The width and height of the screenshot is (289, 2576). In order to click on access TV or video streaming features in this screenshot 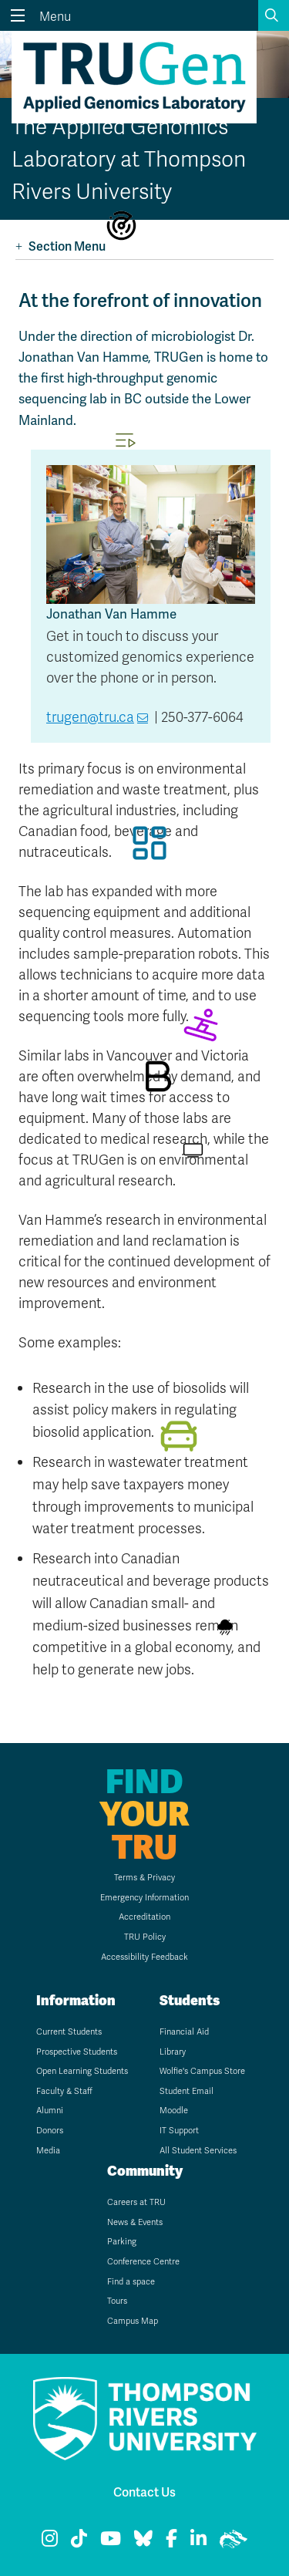, I will do `click(193, 1150)`.